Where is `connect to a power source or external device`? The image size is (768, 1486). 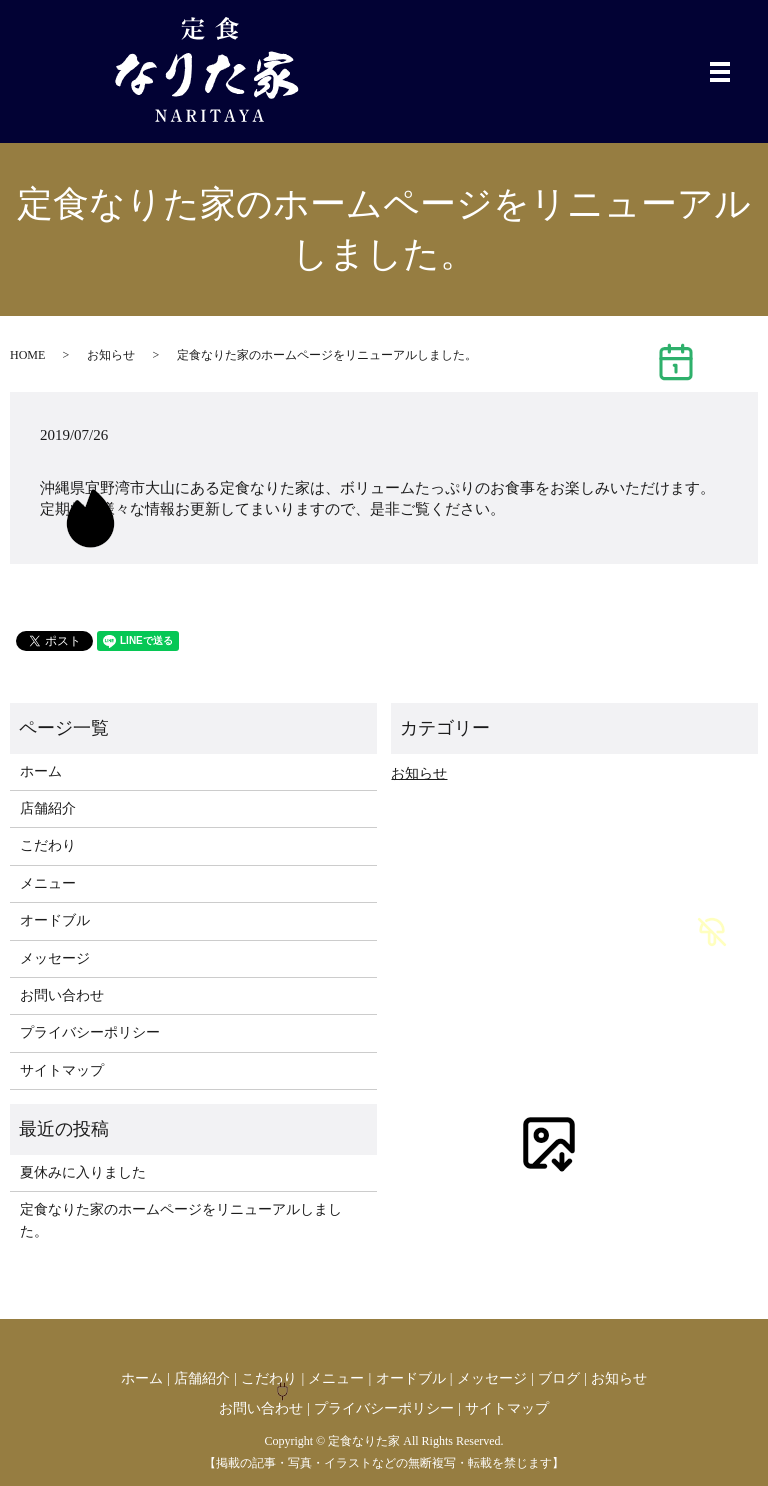
connect to a power source or external device is located at coordinates (282, 1391).